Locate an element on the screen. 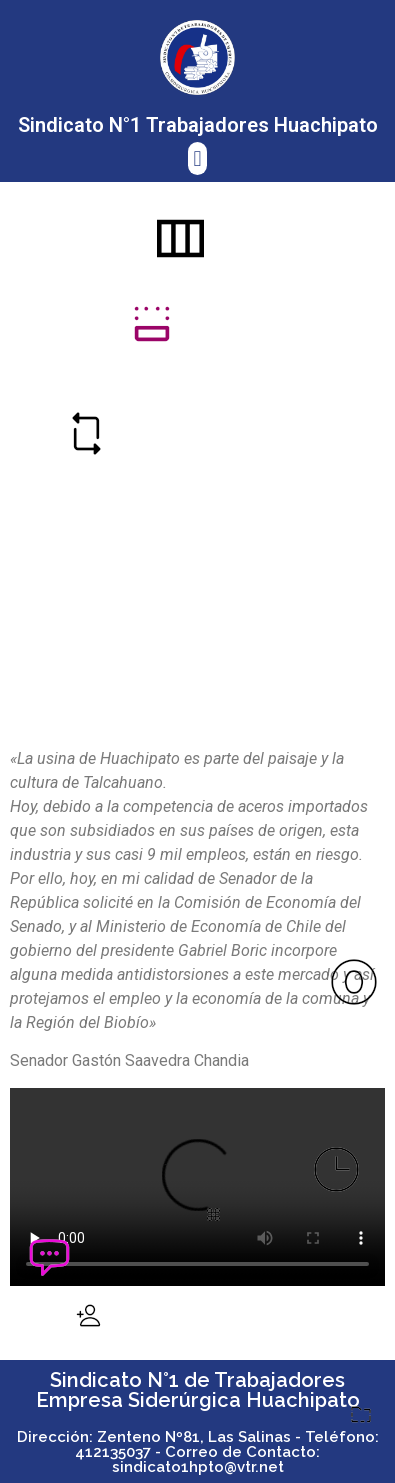  execute a keyboard command shortcut is located at coordinates (213, 1214).